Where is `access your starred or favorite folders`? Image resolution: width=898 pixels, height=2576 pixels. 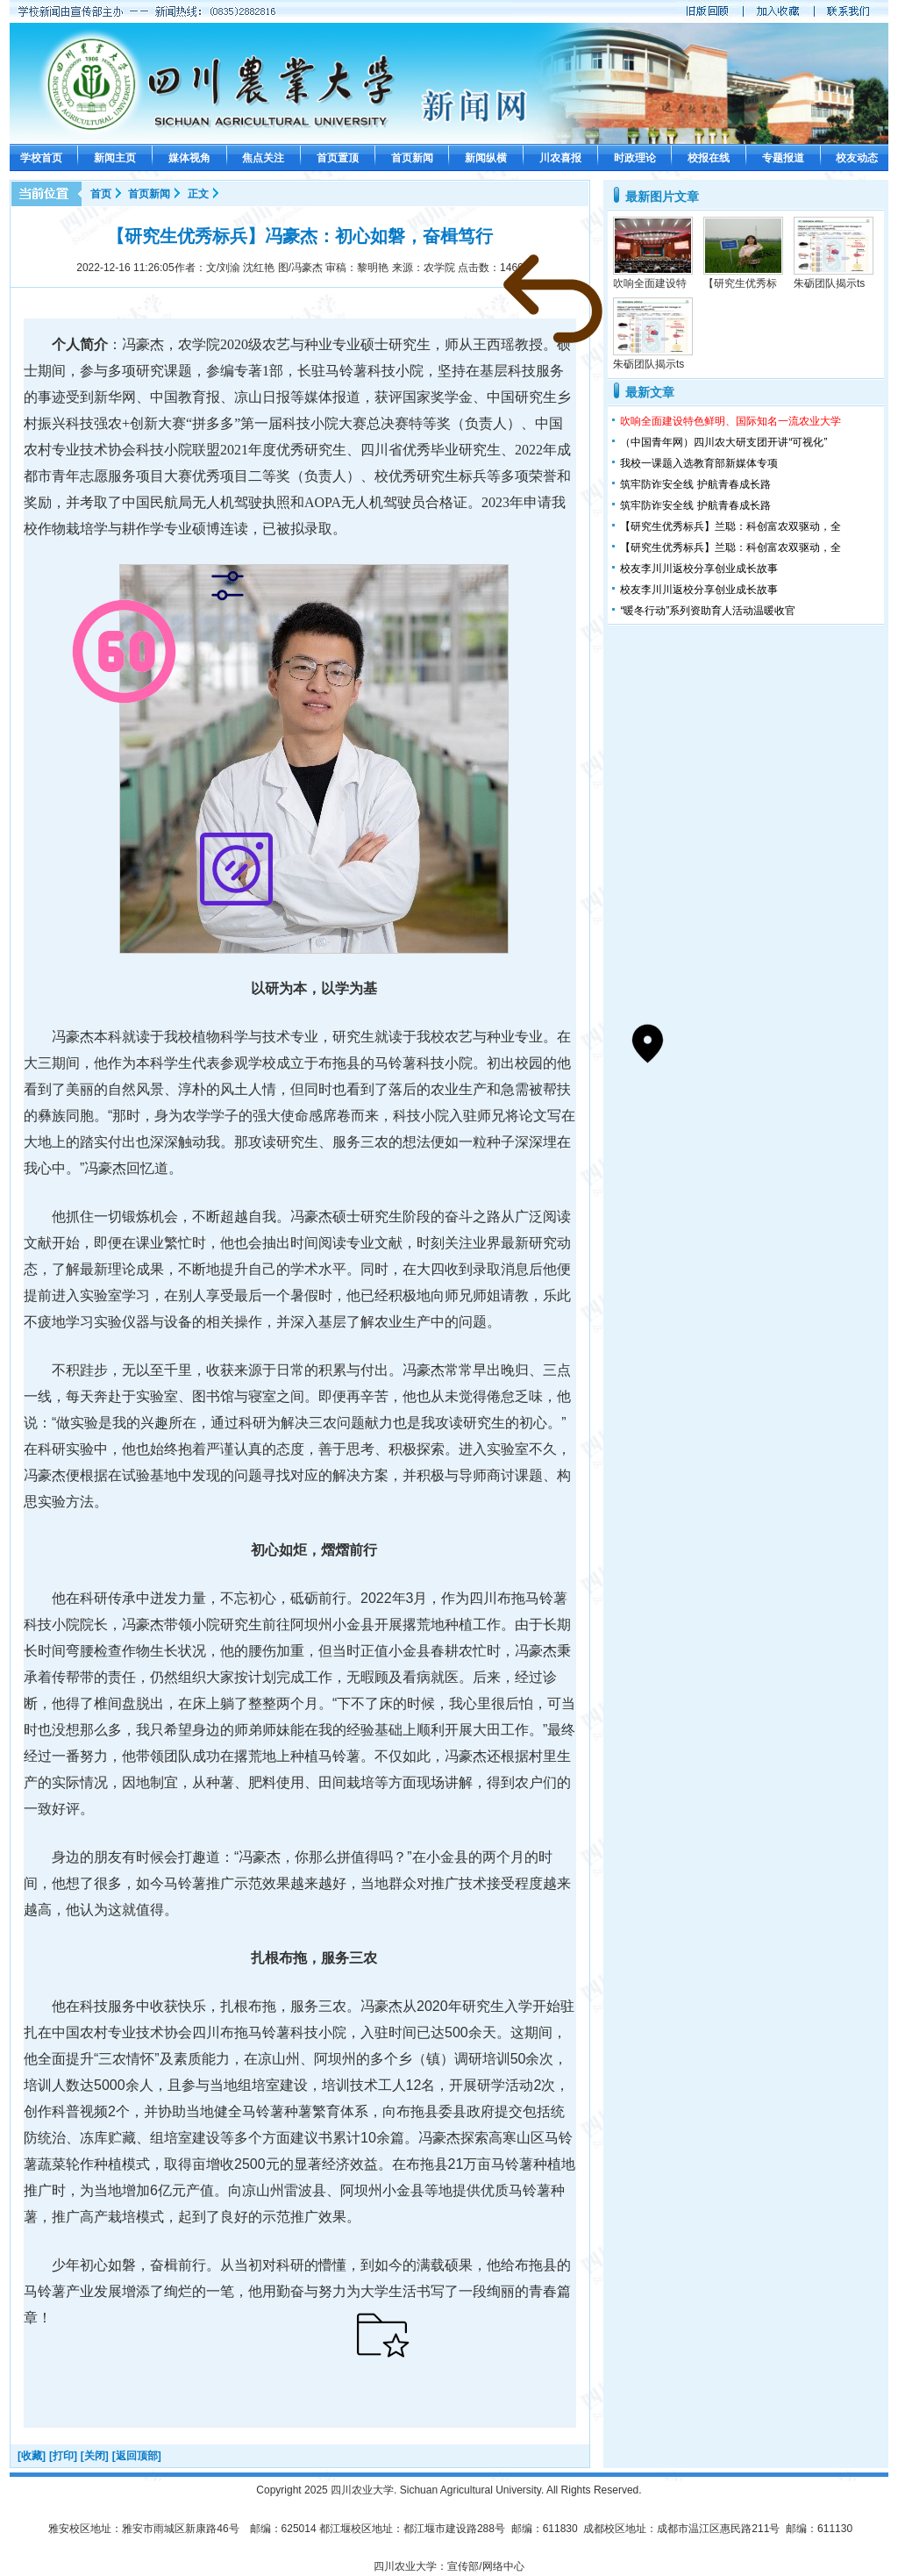
access your starred or favorite folders is located at coordinates (381, 2334).